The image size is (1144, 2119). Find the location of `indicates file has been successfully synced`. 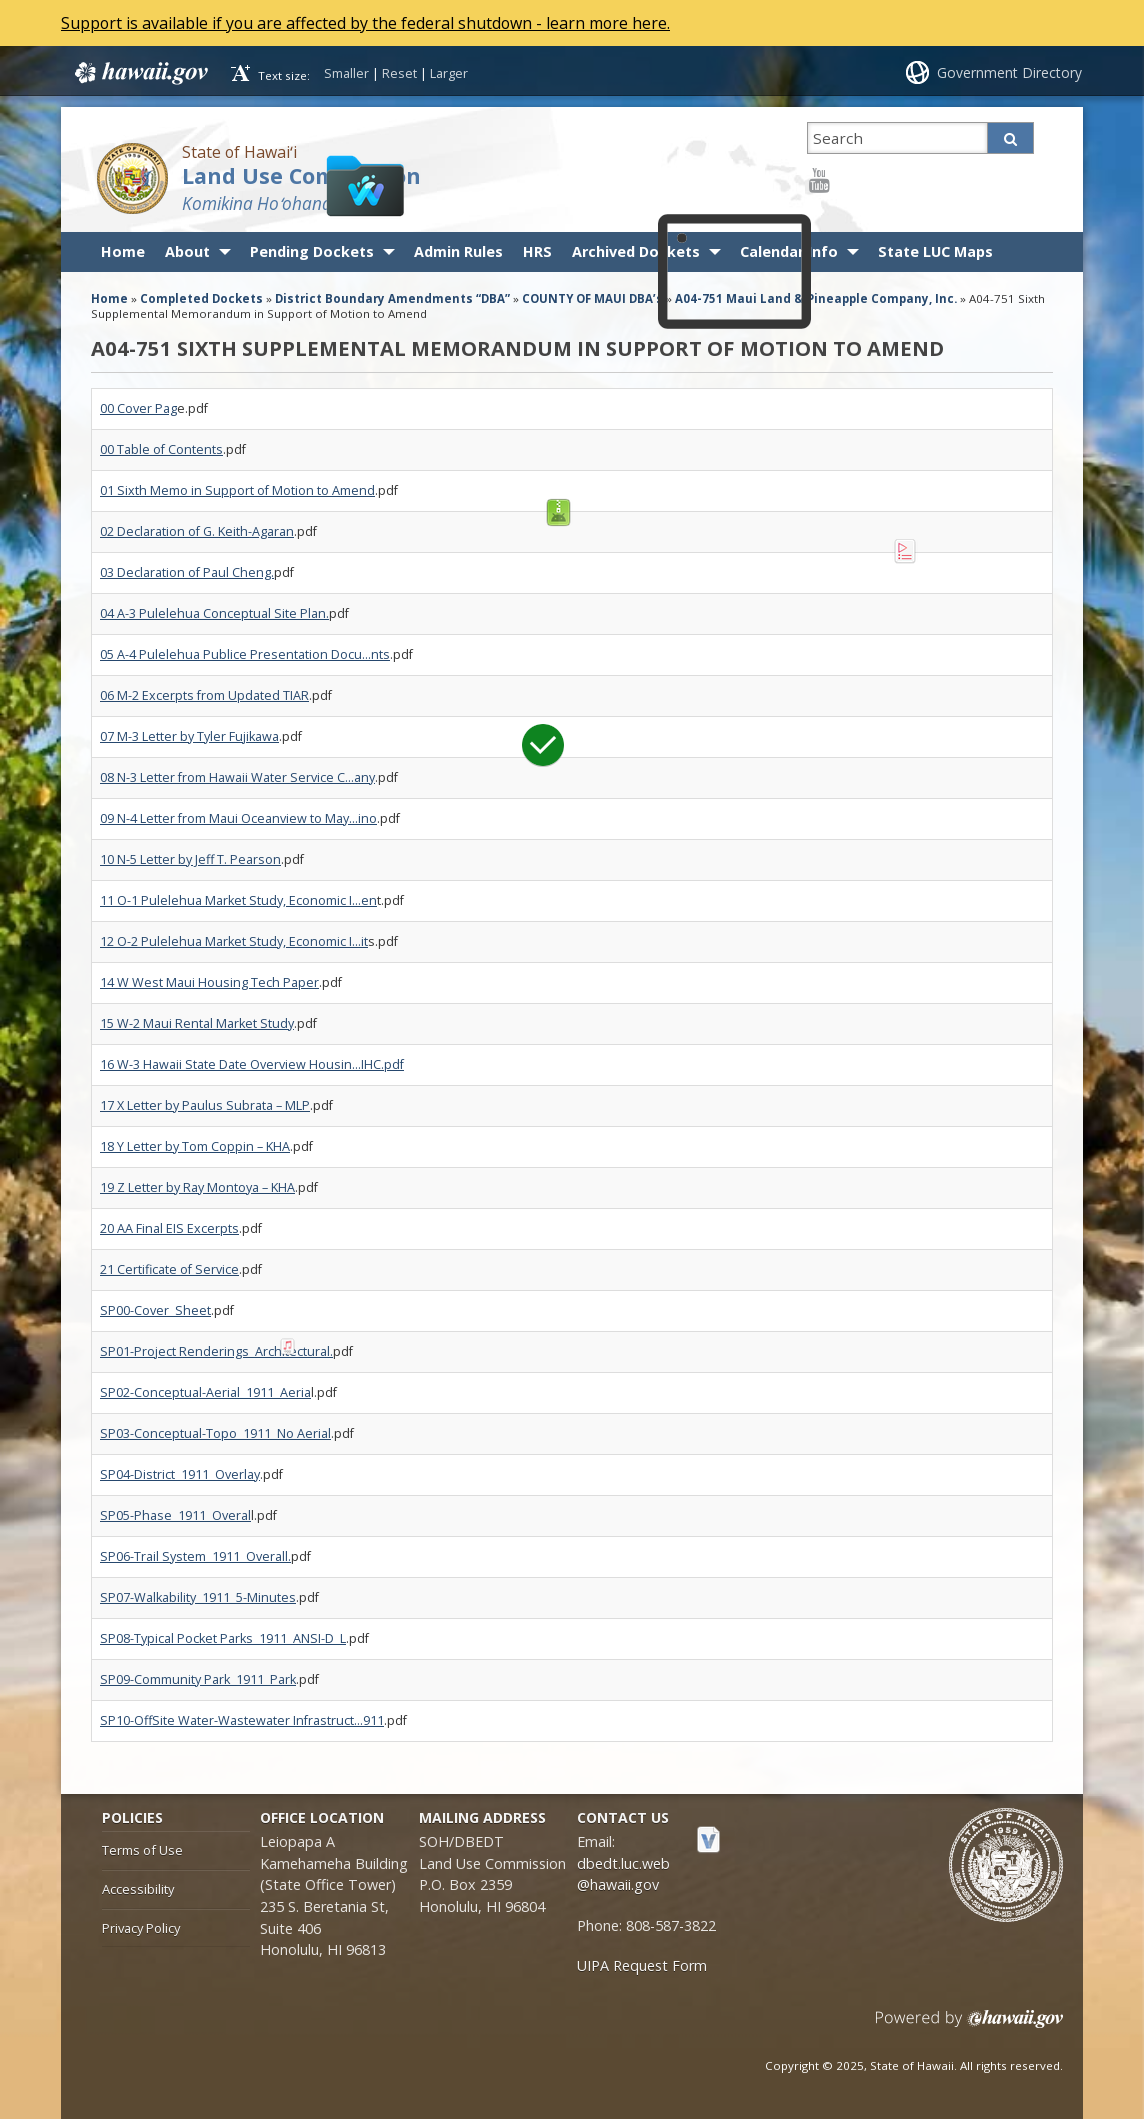

indicates file has been successfully synced is located at coordinates (543, 745).